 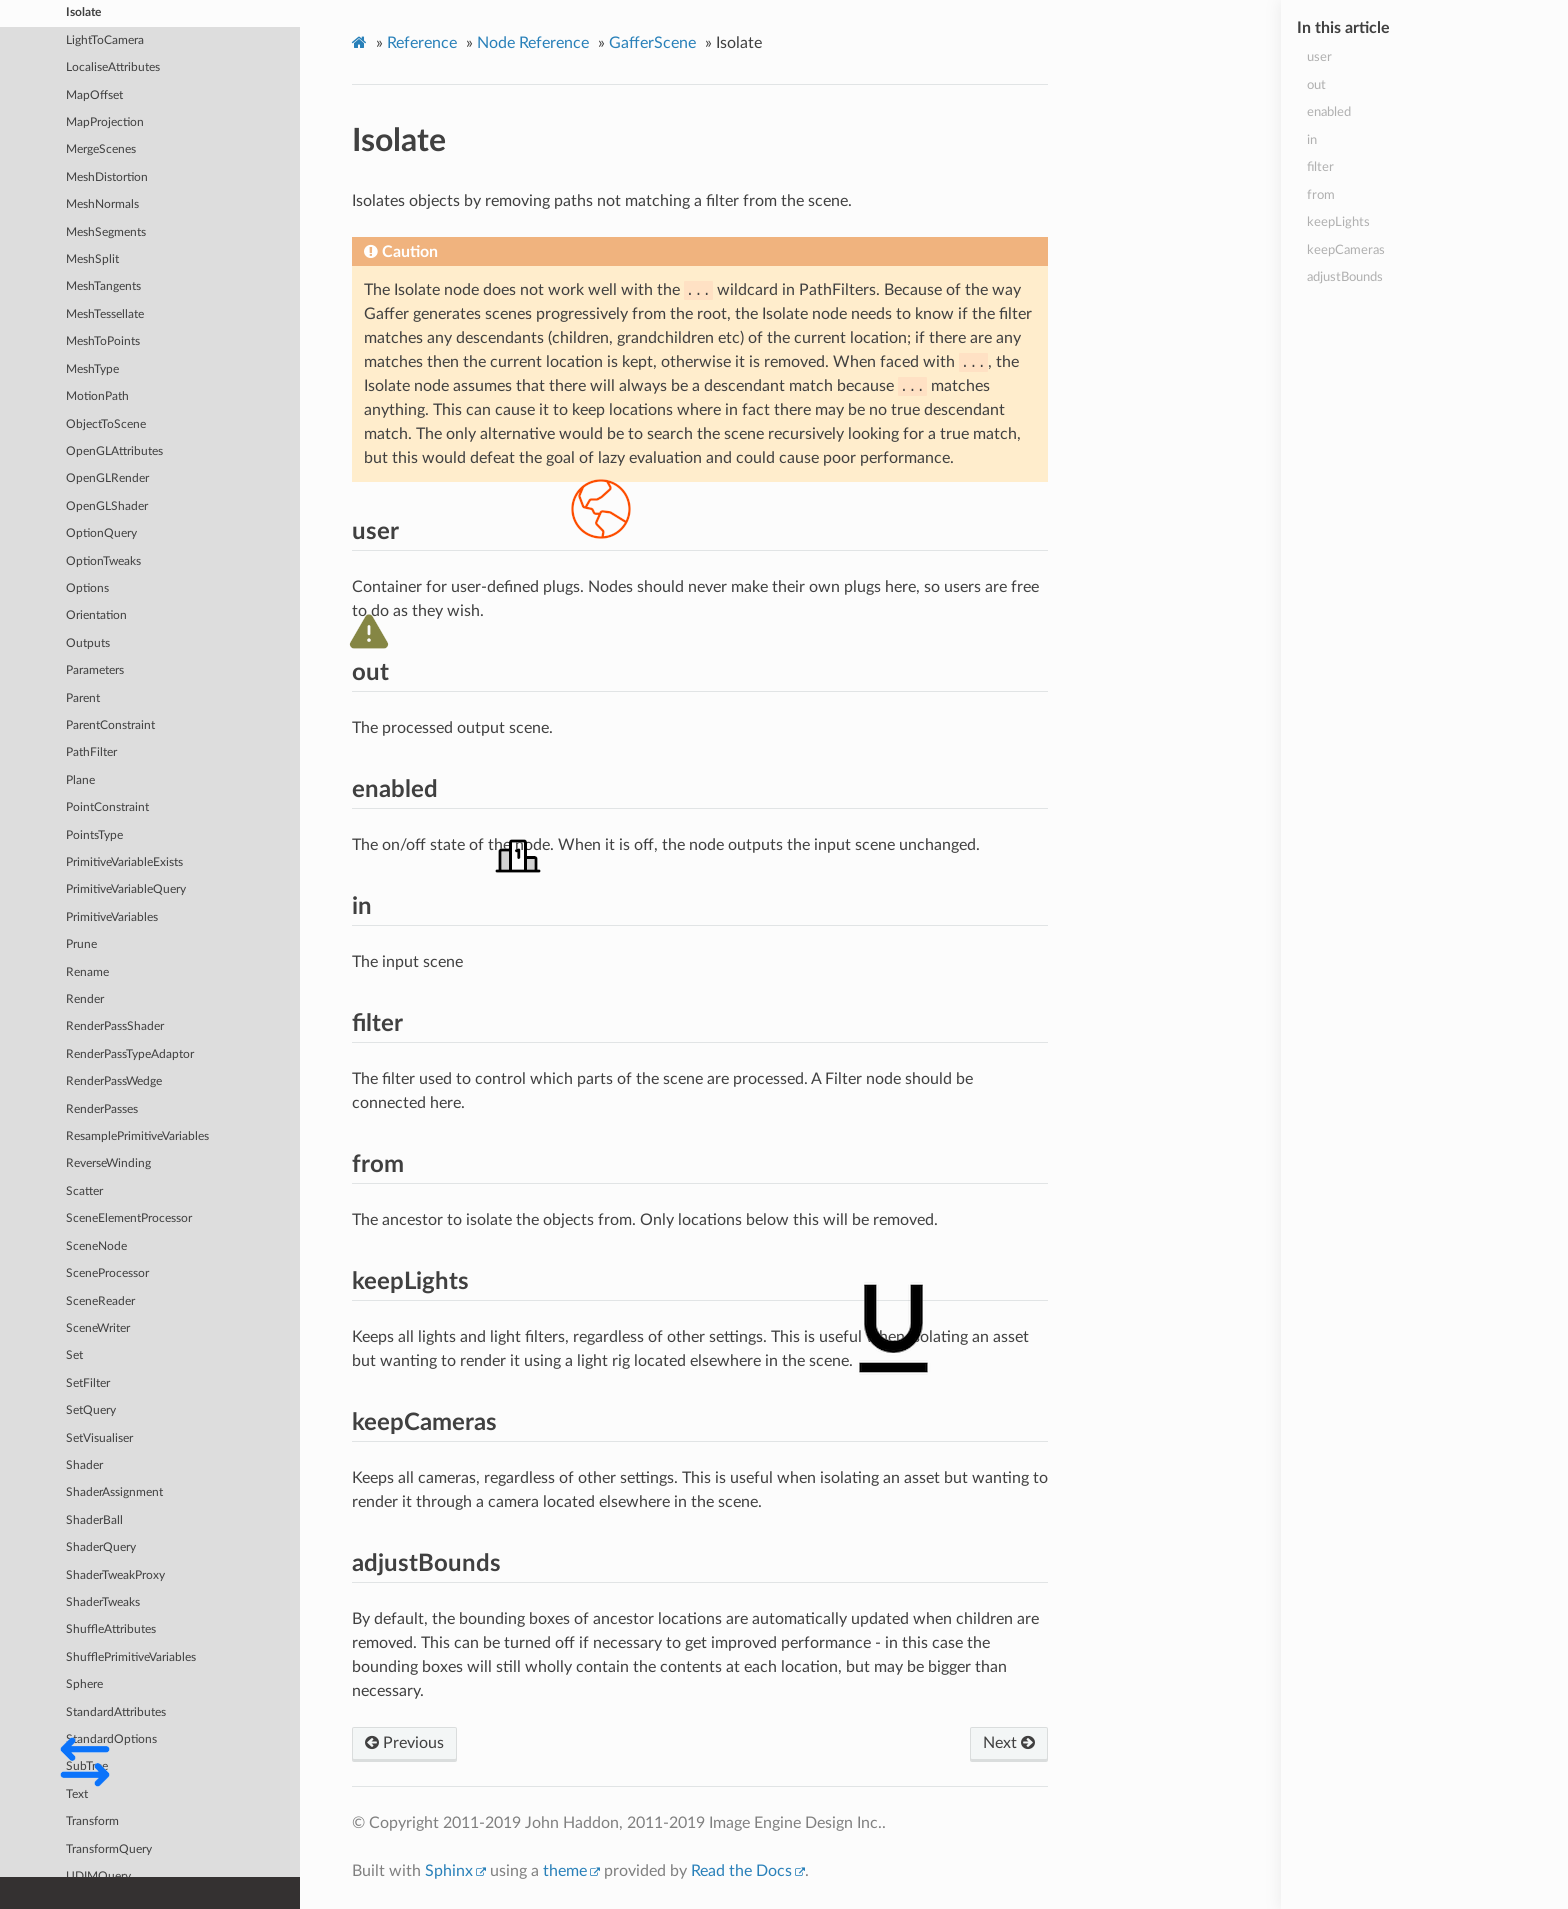 What do you see at coordinates (893, 1328) in the screenshot?
I see `apply underline formatting to selected text` at bounding box center [893, 1328].